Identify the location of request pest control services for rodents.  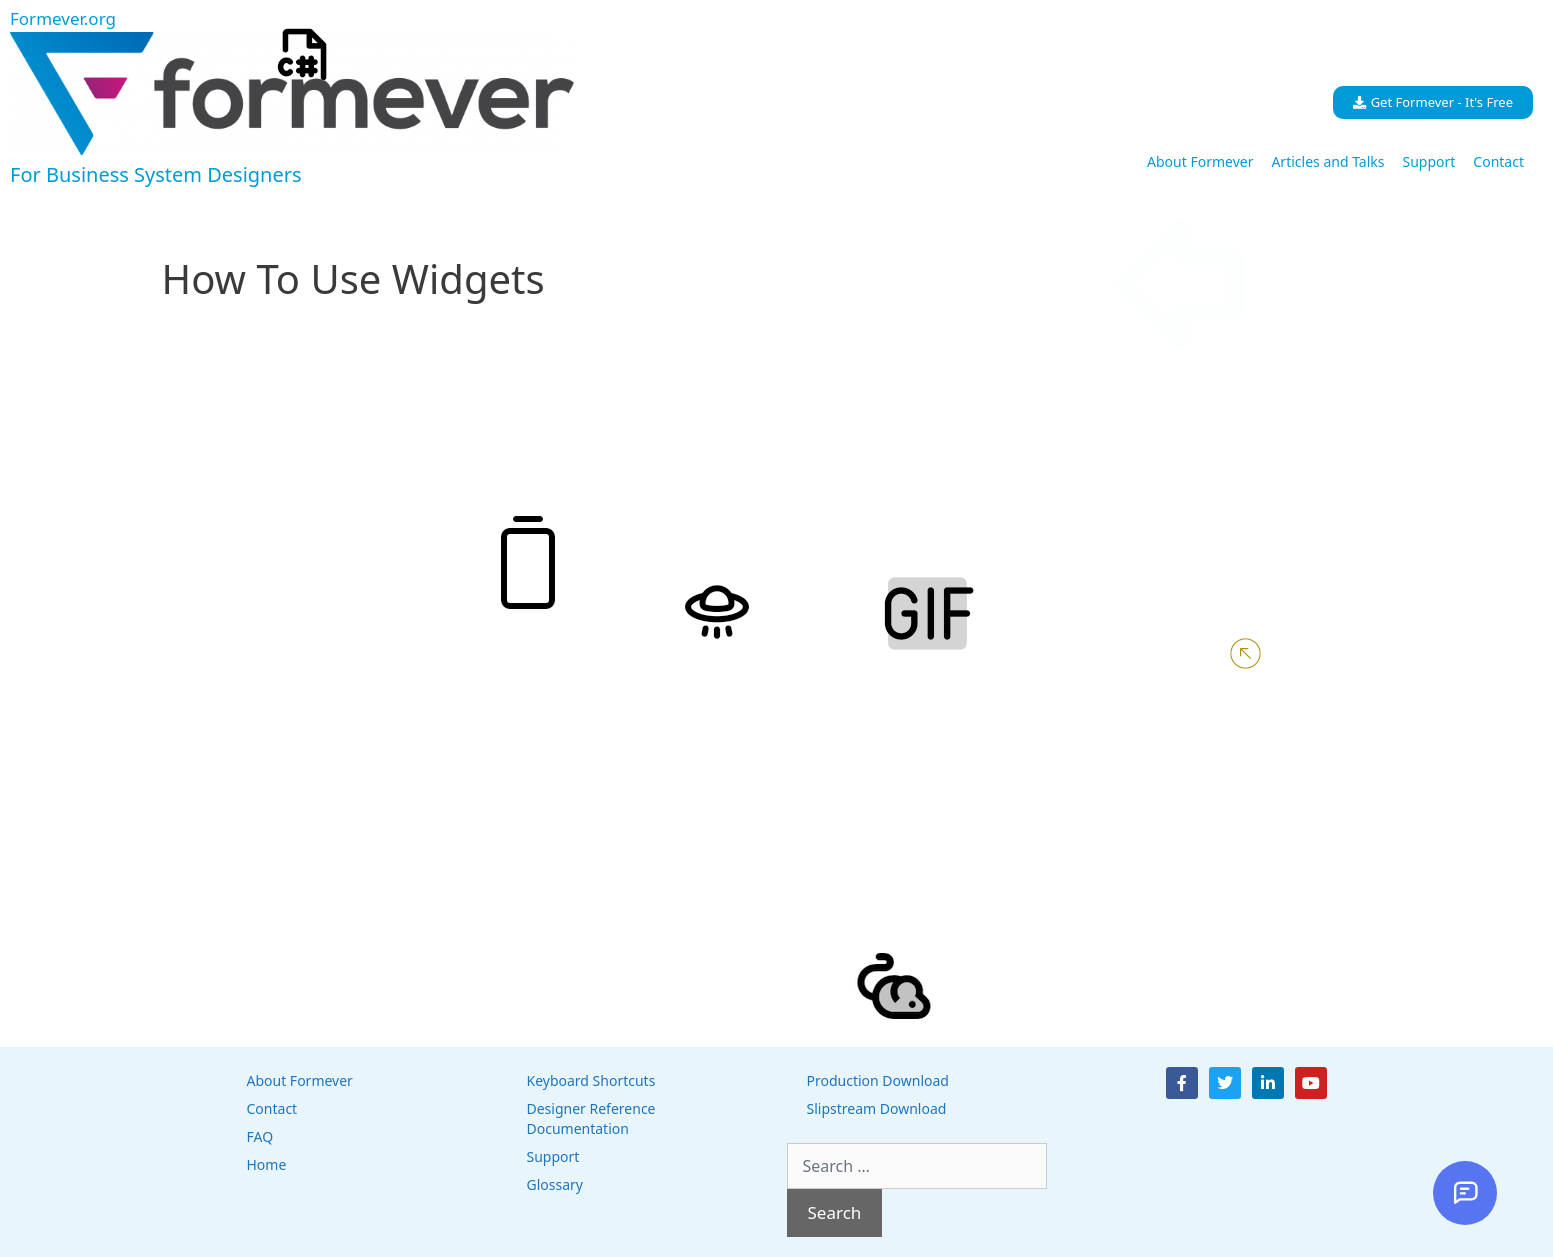
(894, 986).